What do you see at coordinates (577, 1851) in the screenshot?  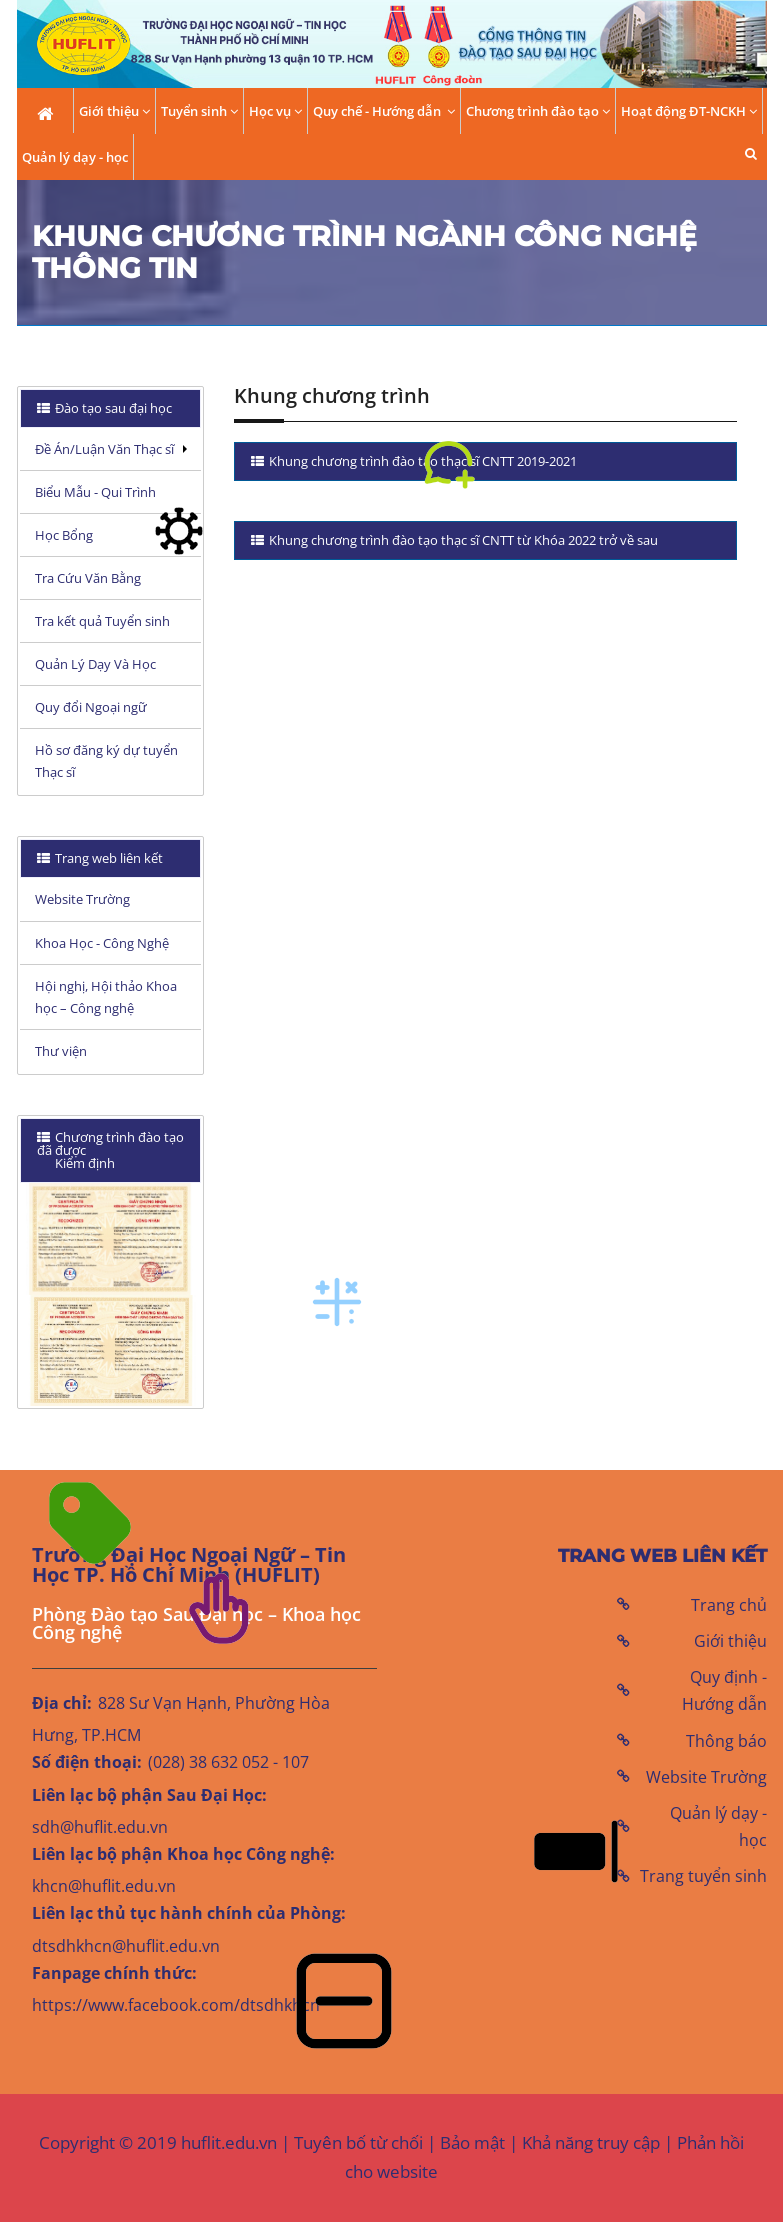 I see `align content to the right` at bounding box center [577, 1851].